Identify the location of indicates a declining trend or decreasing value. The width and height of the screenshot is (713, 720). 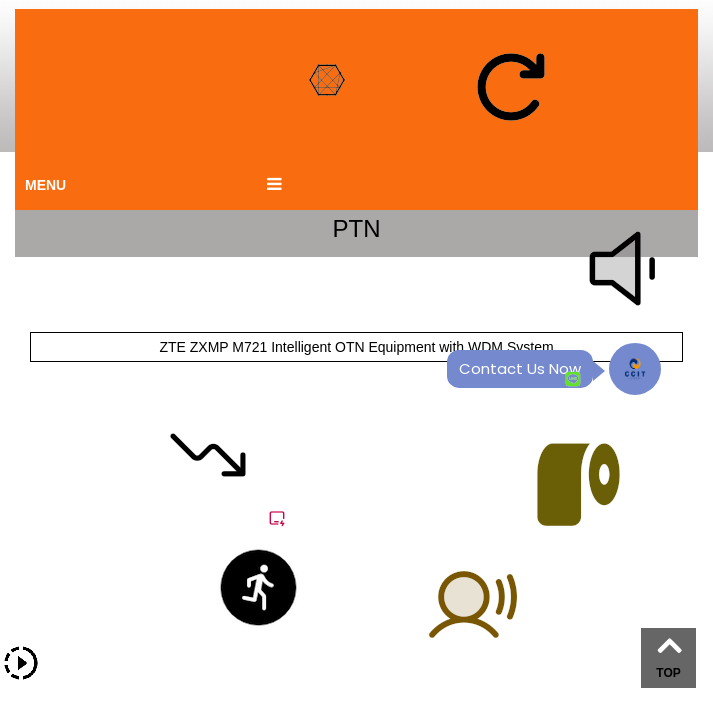
(208, 455).